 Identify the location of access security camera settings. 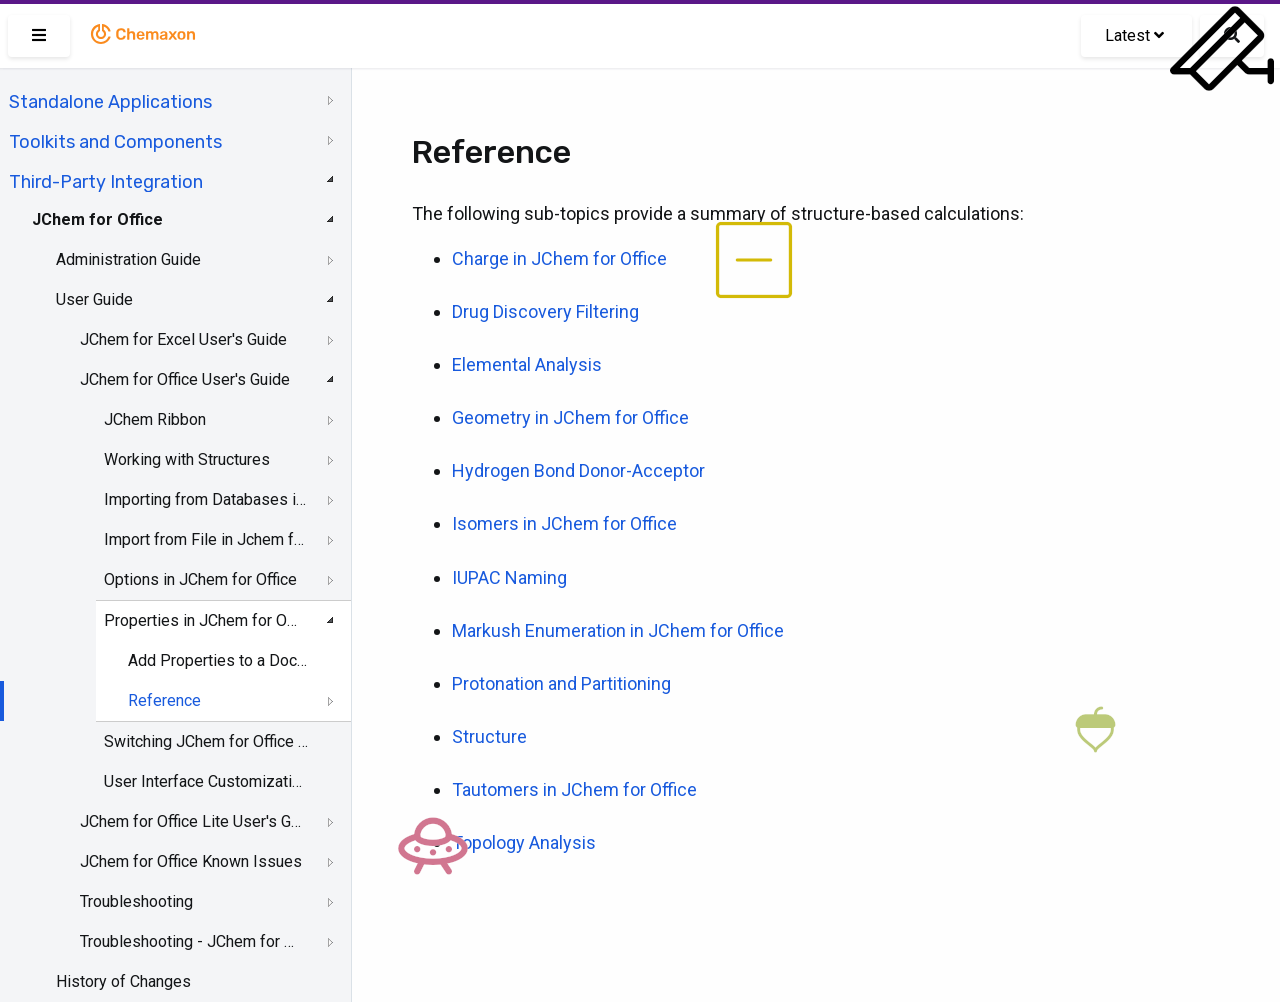
(1222, 55).